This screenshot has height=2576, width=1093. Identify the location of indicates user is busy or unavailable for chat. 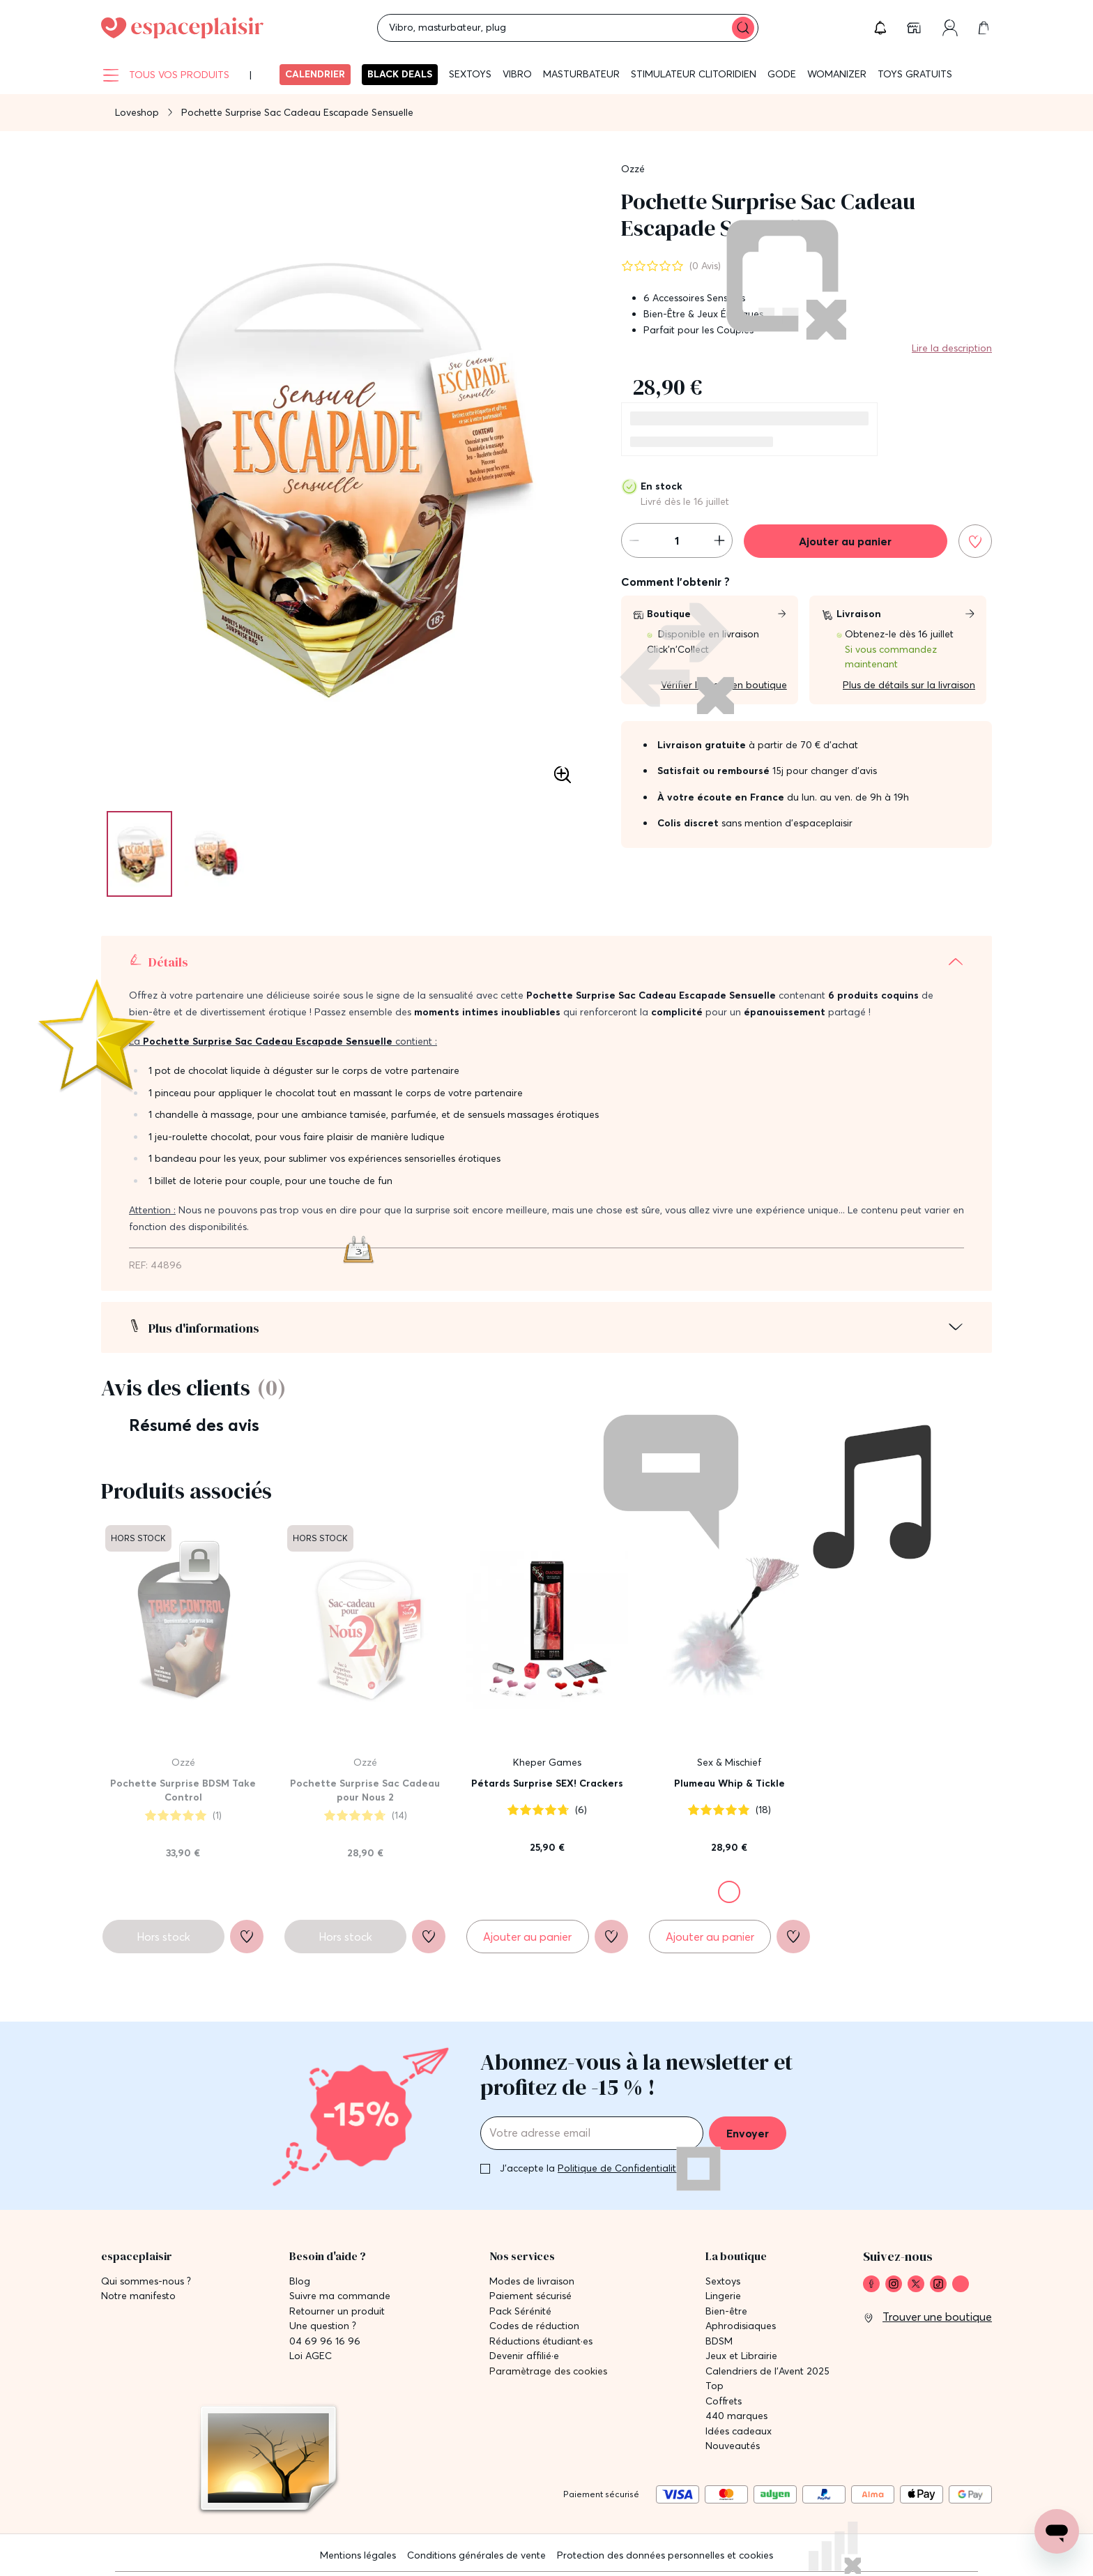
(671, 1482).